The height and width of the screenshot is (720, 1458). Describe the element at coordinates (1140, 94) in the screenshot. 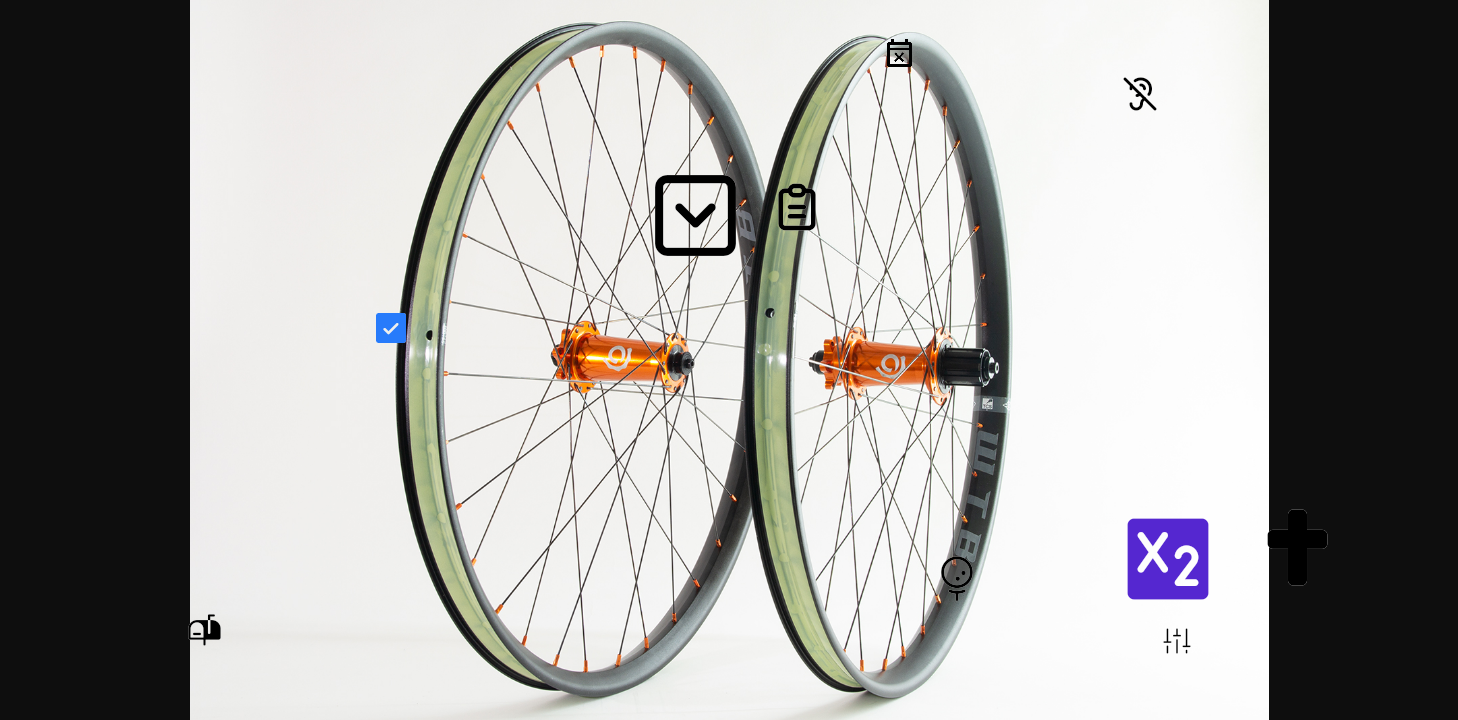

I see `mute audio or disable sound` at that location.